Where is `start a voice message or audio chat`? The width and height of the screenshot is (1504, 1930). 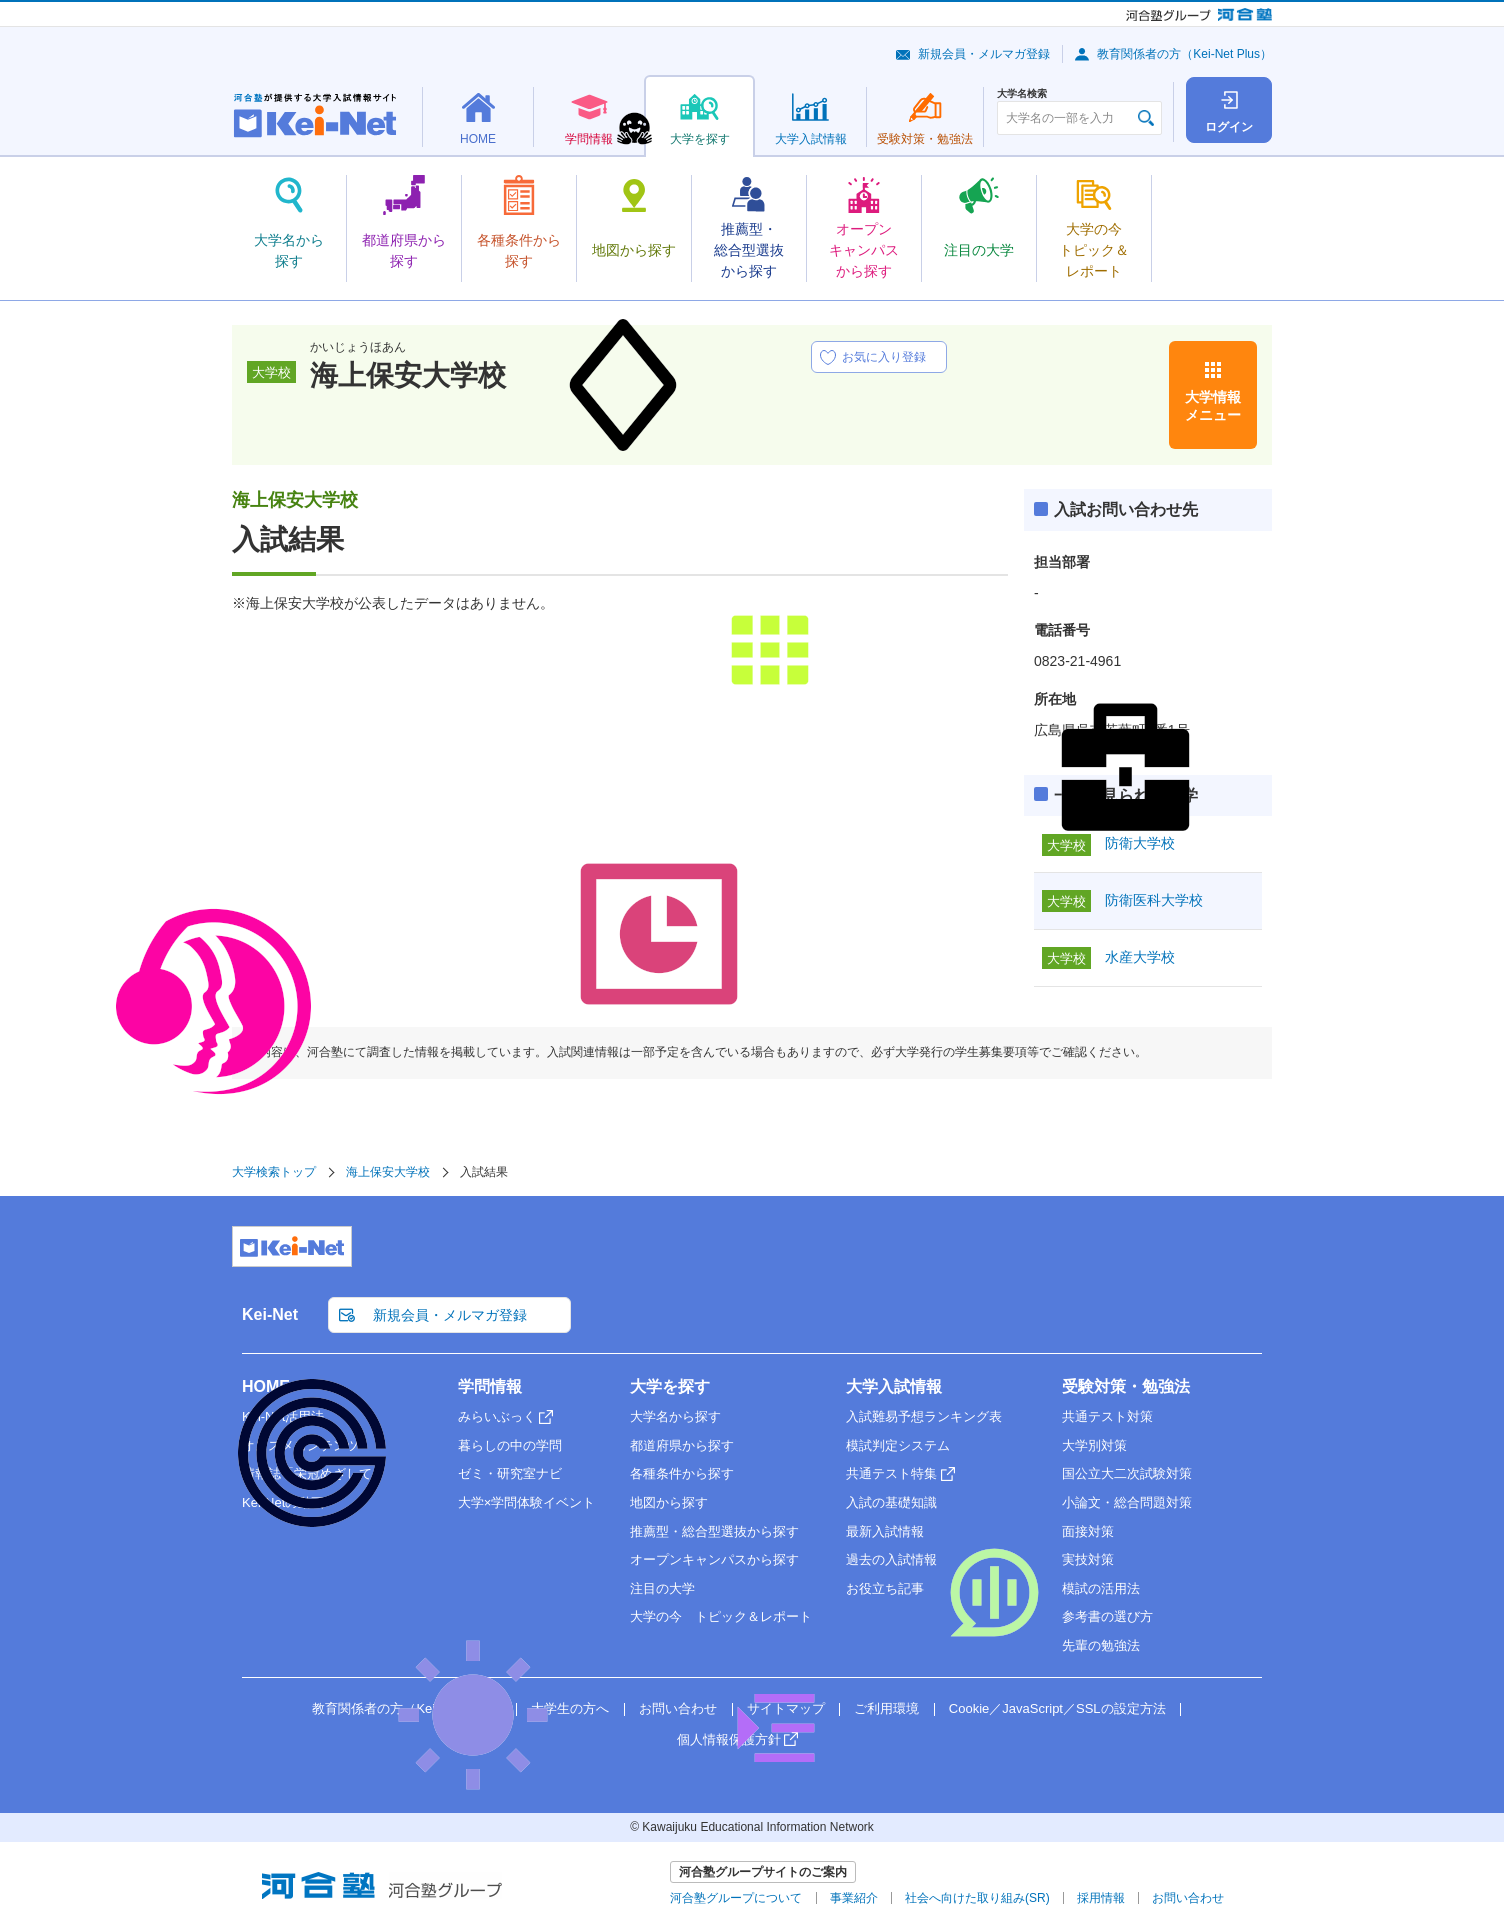
start a voice message or audio chat is located at coordinates (994, 1592).